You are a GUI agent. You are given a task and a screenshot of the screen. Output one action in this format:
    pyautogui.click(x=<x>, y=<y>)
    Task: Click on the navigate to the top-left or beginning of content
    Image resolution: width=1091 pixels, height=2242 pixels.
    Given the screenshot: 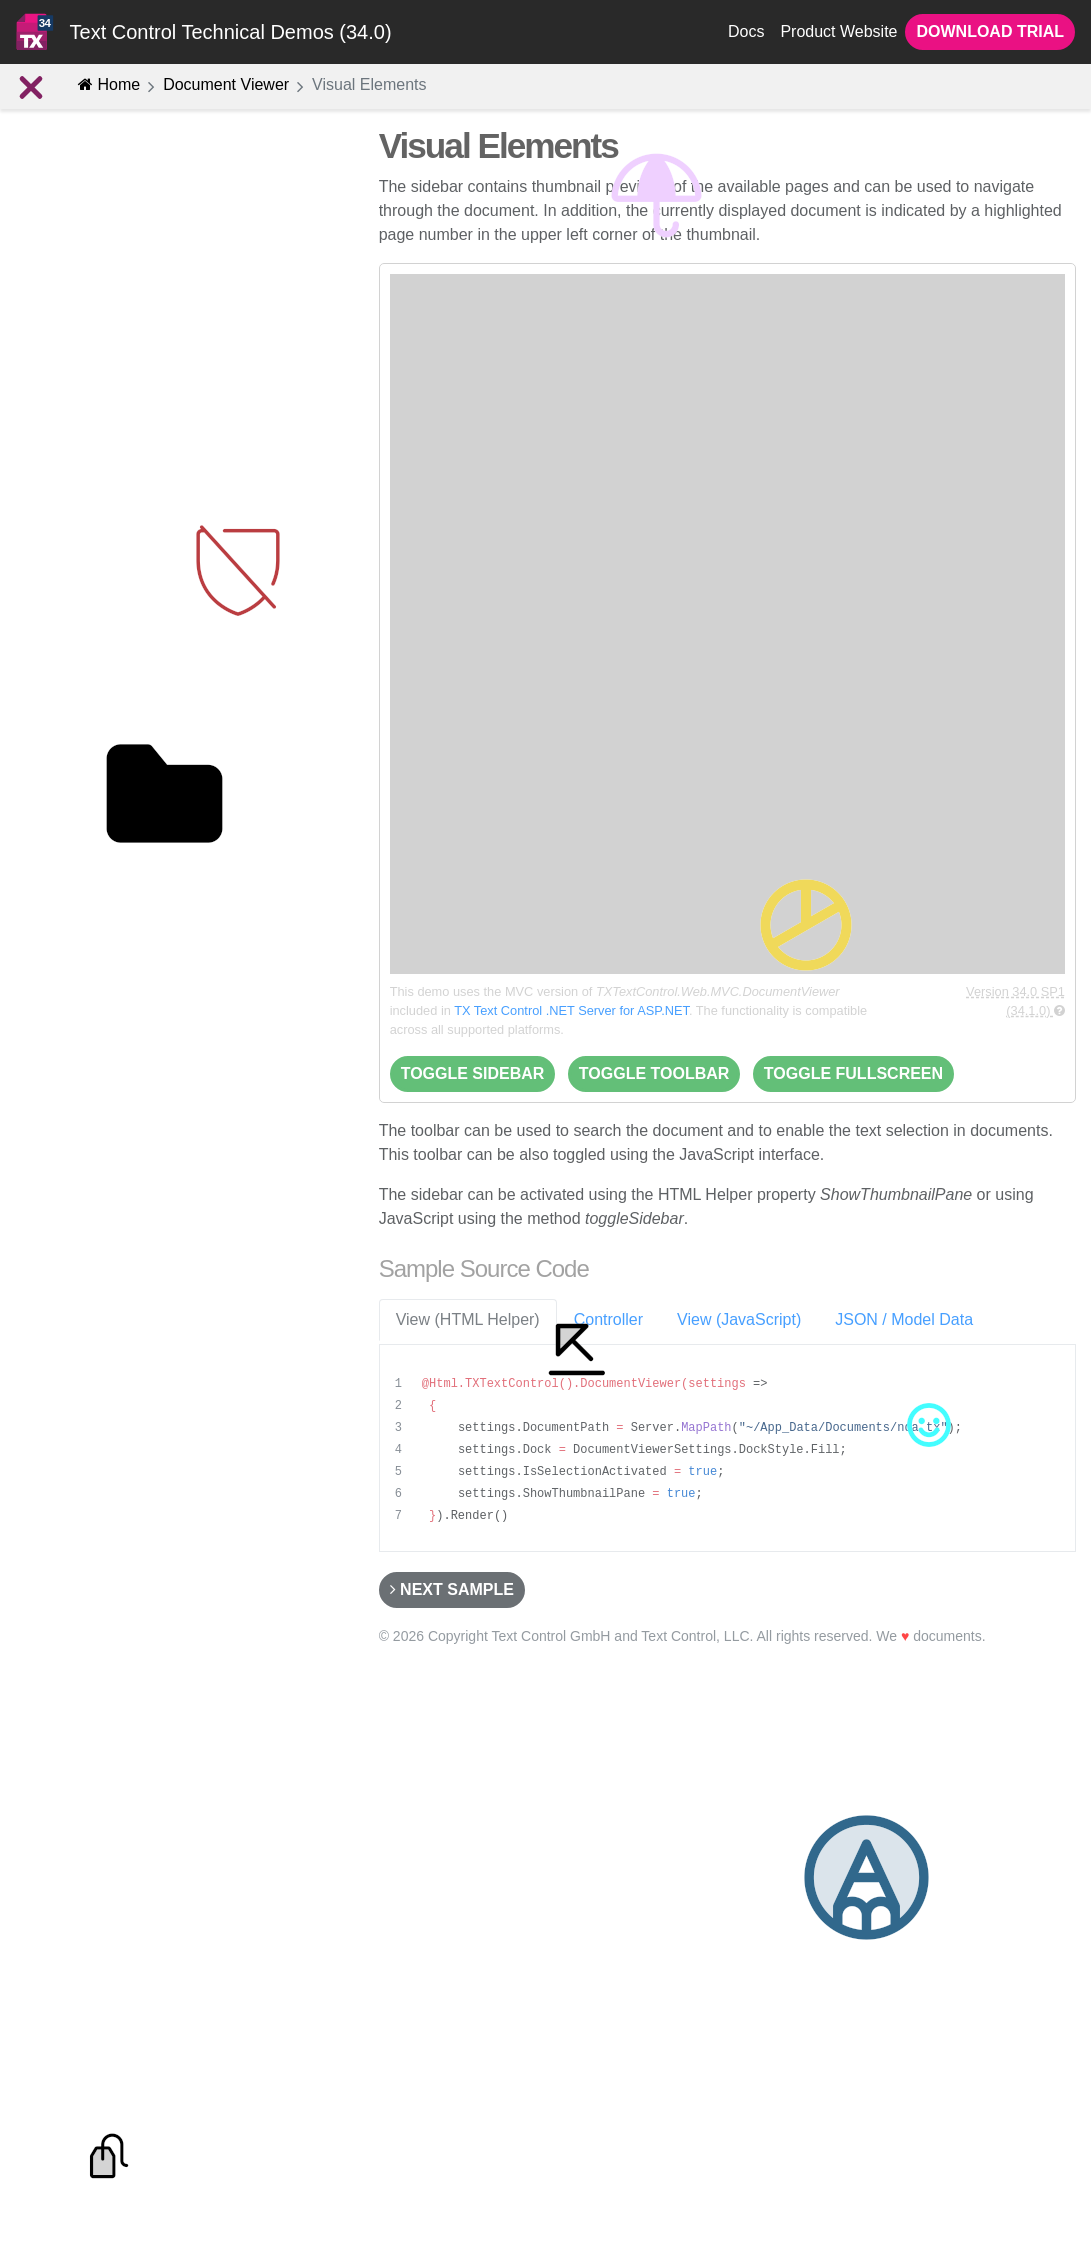 What is the action you would take?
    pyautogui.click(x=574, y=1349)
    